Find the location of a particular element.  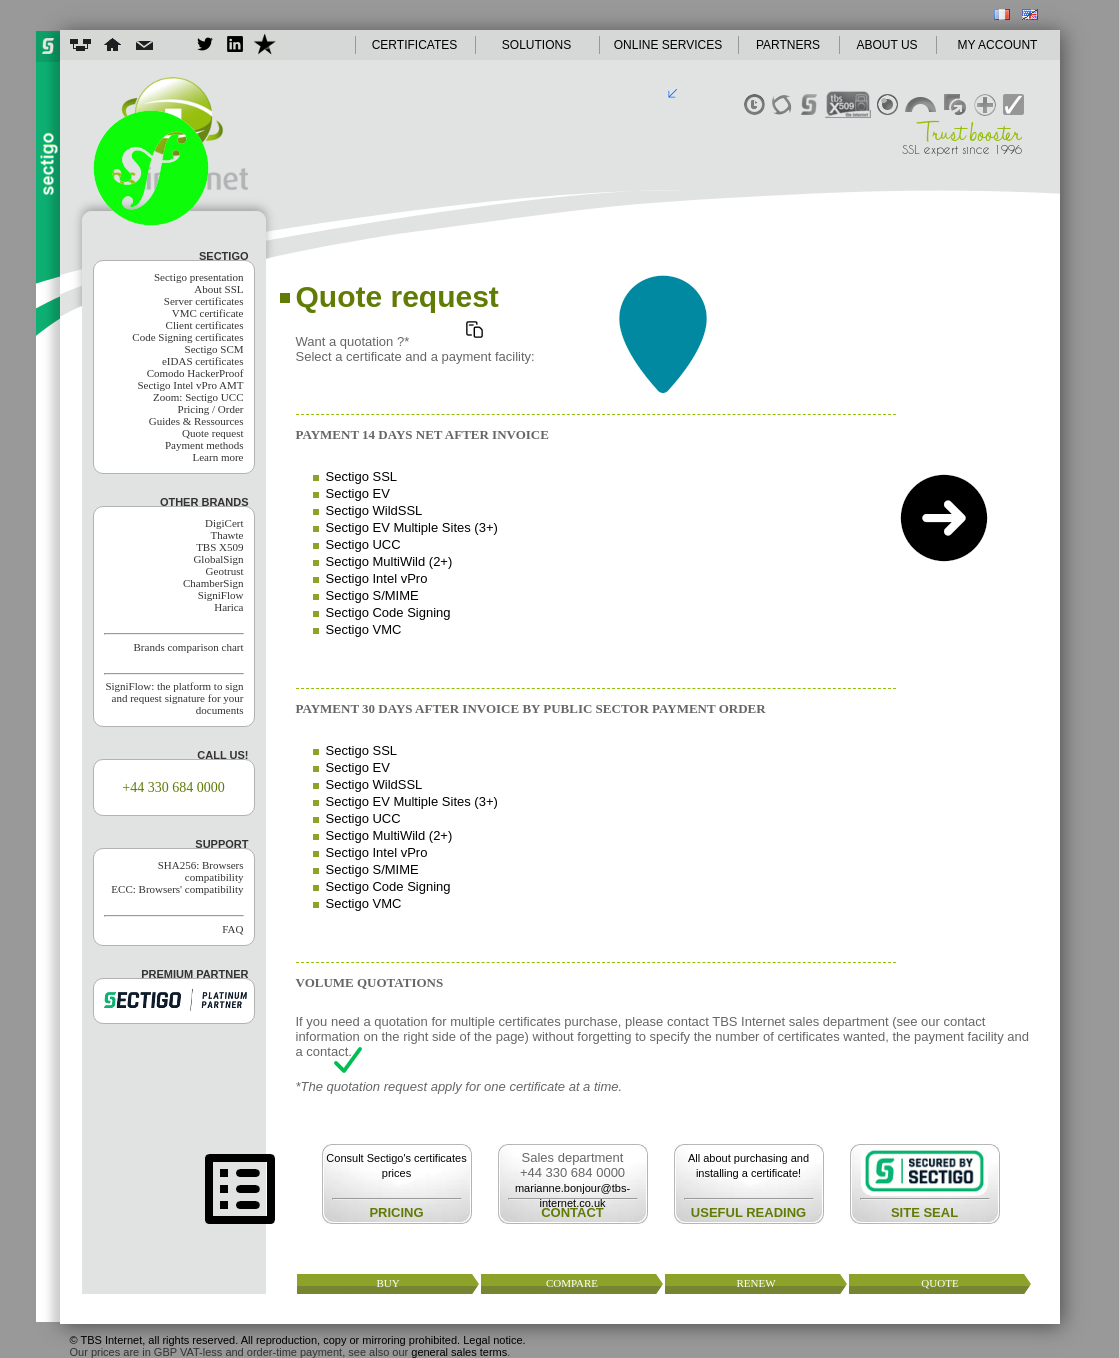

view list details or items is located at coordinates (240, 1189).